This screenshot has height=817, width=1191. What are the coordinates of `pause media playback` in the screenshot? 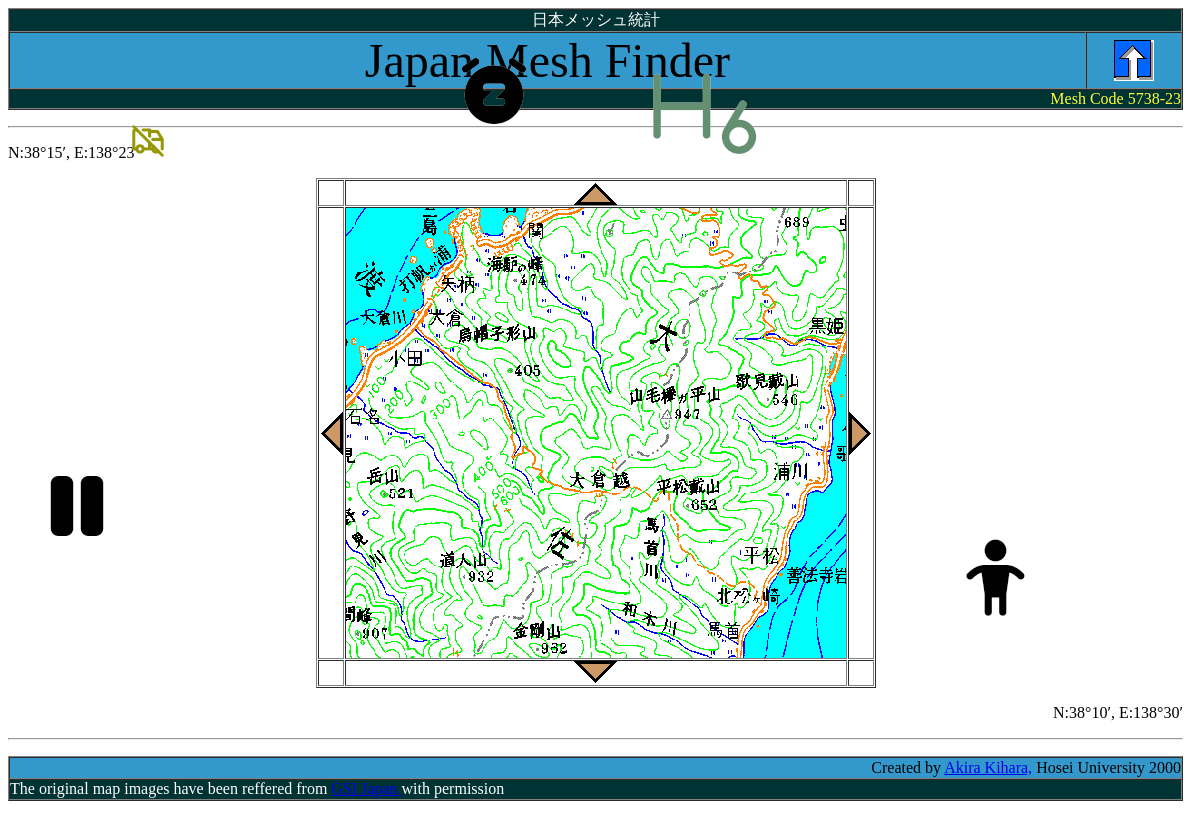 It's located at (77, 506).